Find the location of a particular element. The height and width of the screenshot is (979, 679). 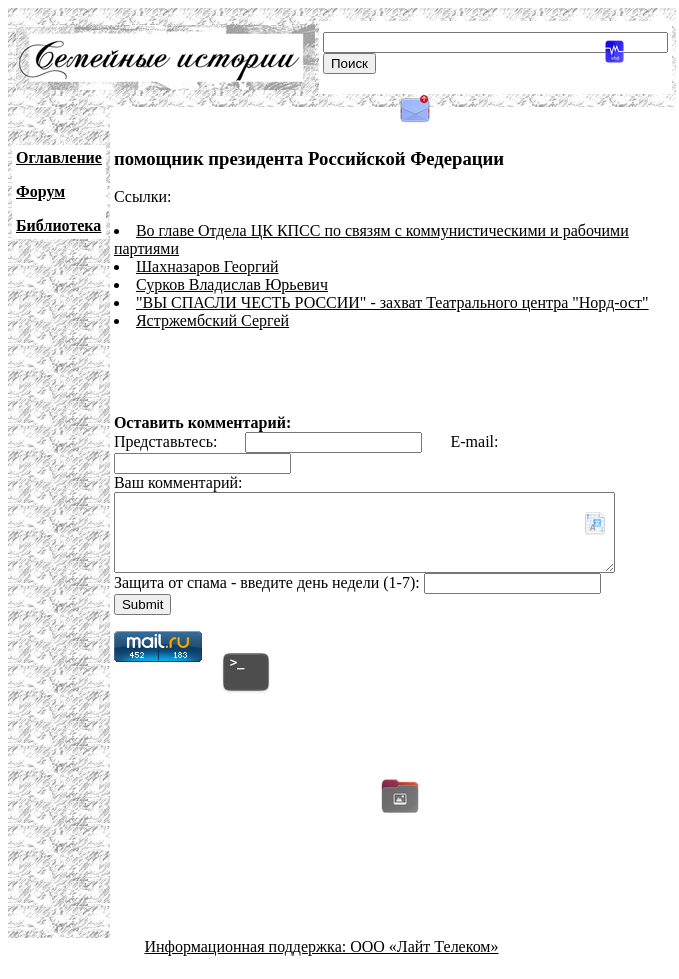

a gettext translation template file (.pot) is located at coordinates (595, 523).